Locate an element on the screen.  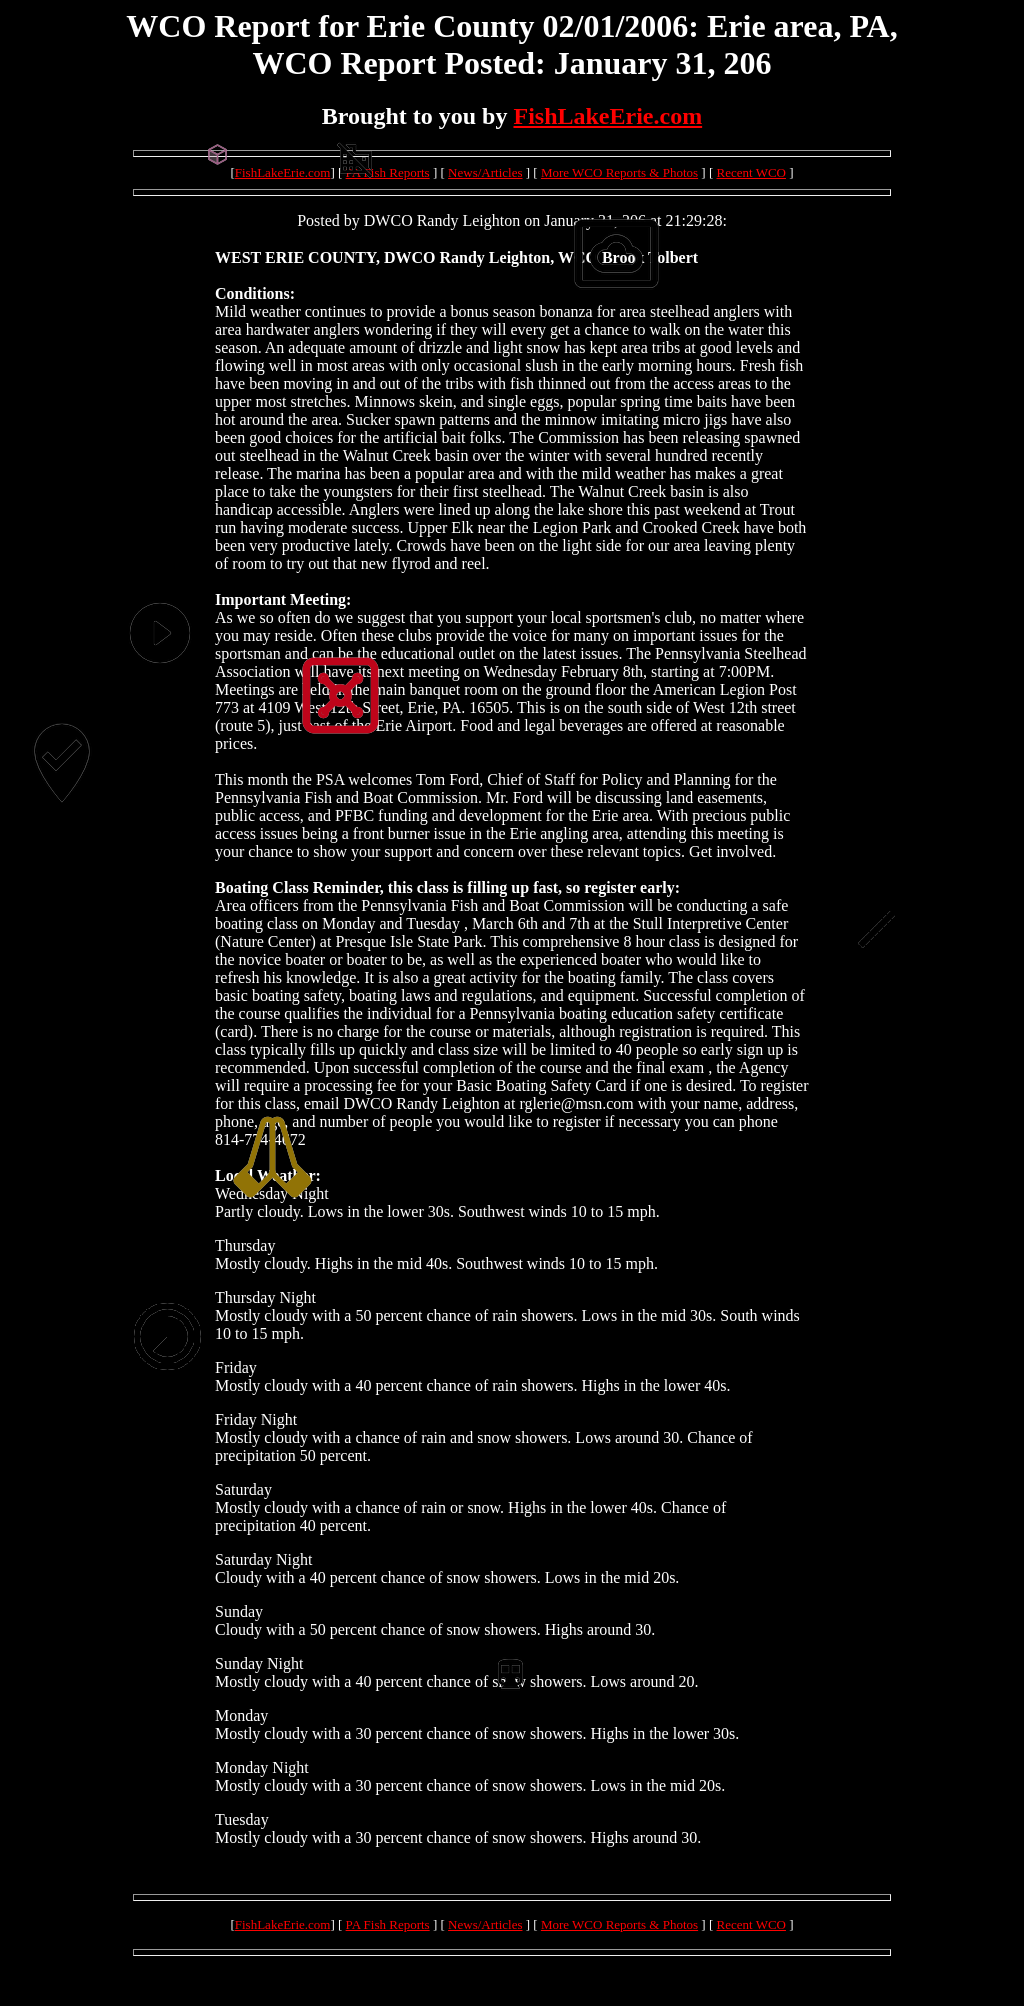
access secure storage or vault is located at coordinates (340, 695).